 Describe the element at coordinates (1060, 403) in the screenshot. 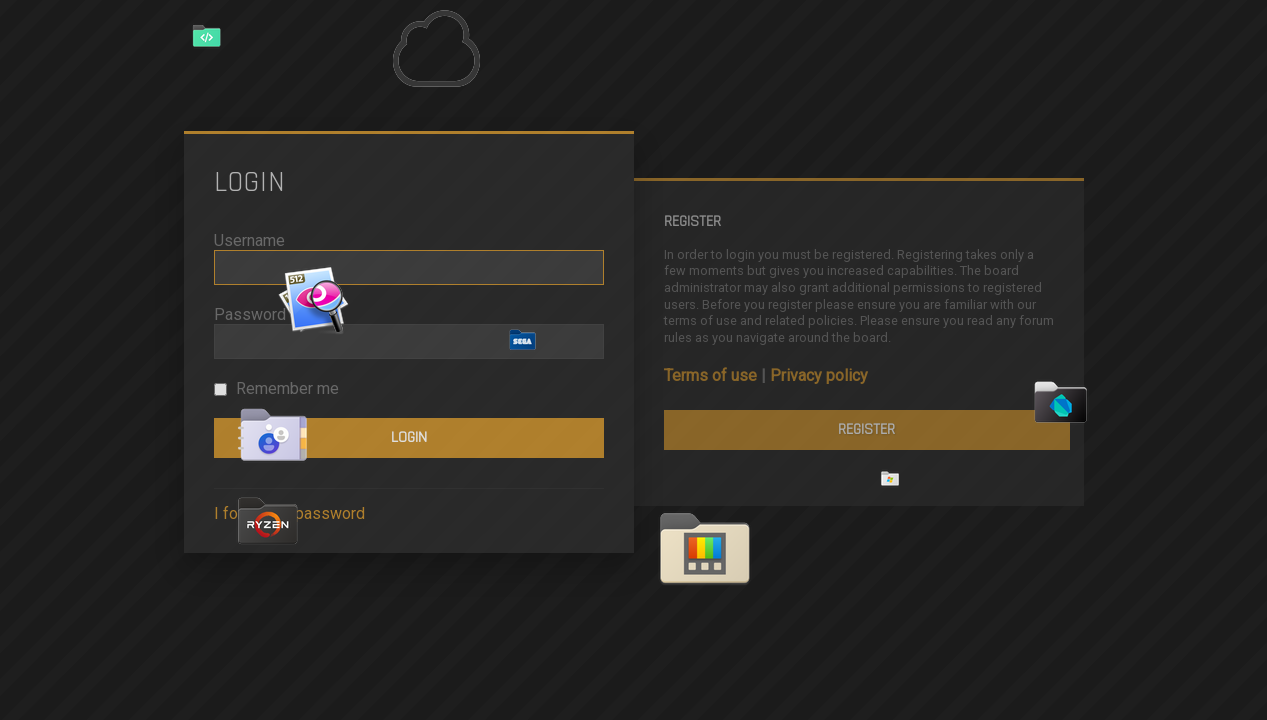

I see `open dart project folder` at that location.